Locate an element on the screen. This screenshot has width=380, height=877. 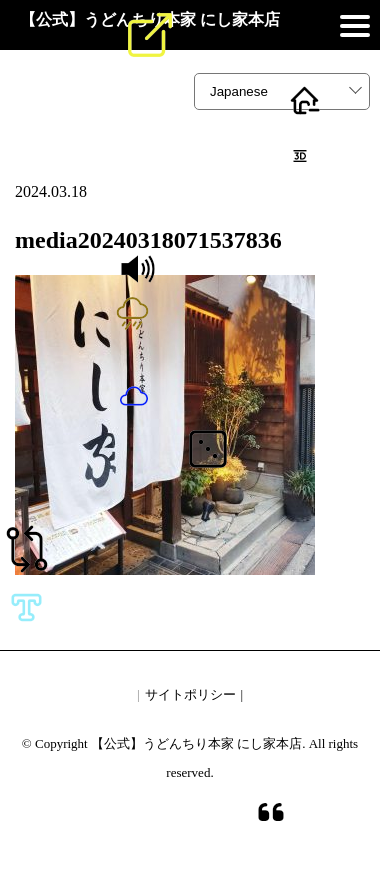
indicates rainy weather conditions is located at coordinates (132, 313).